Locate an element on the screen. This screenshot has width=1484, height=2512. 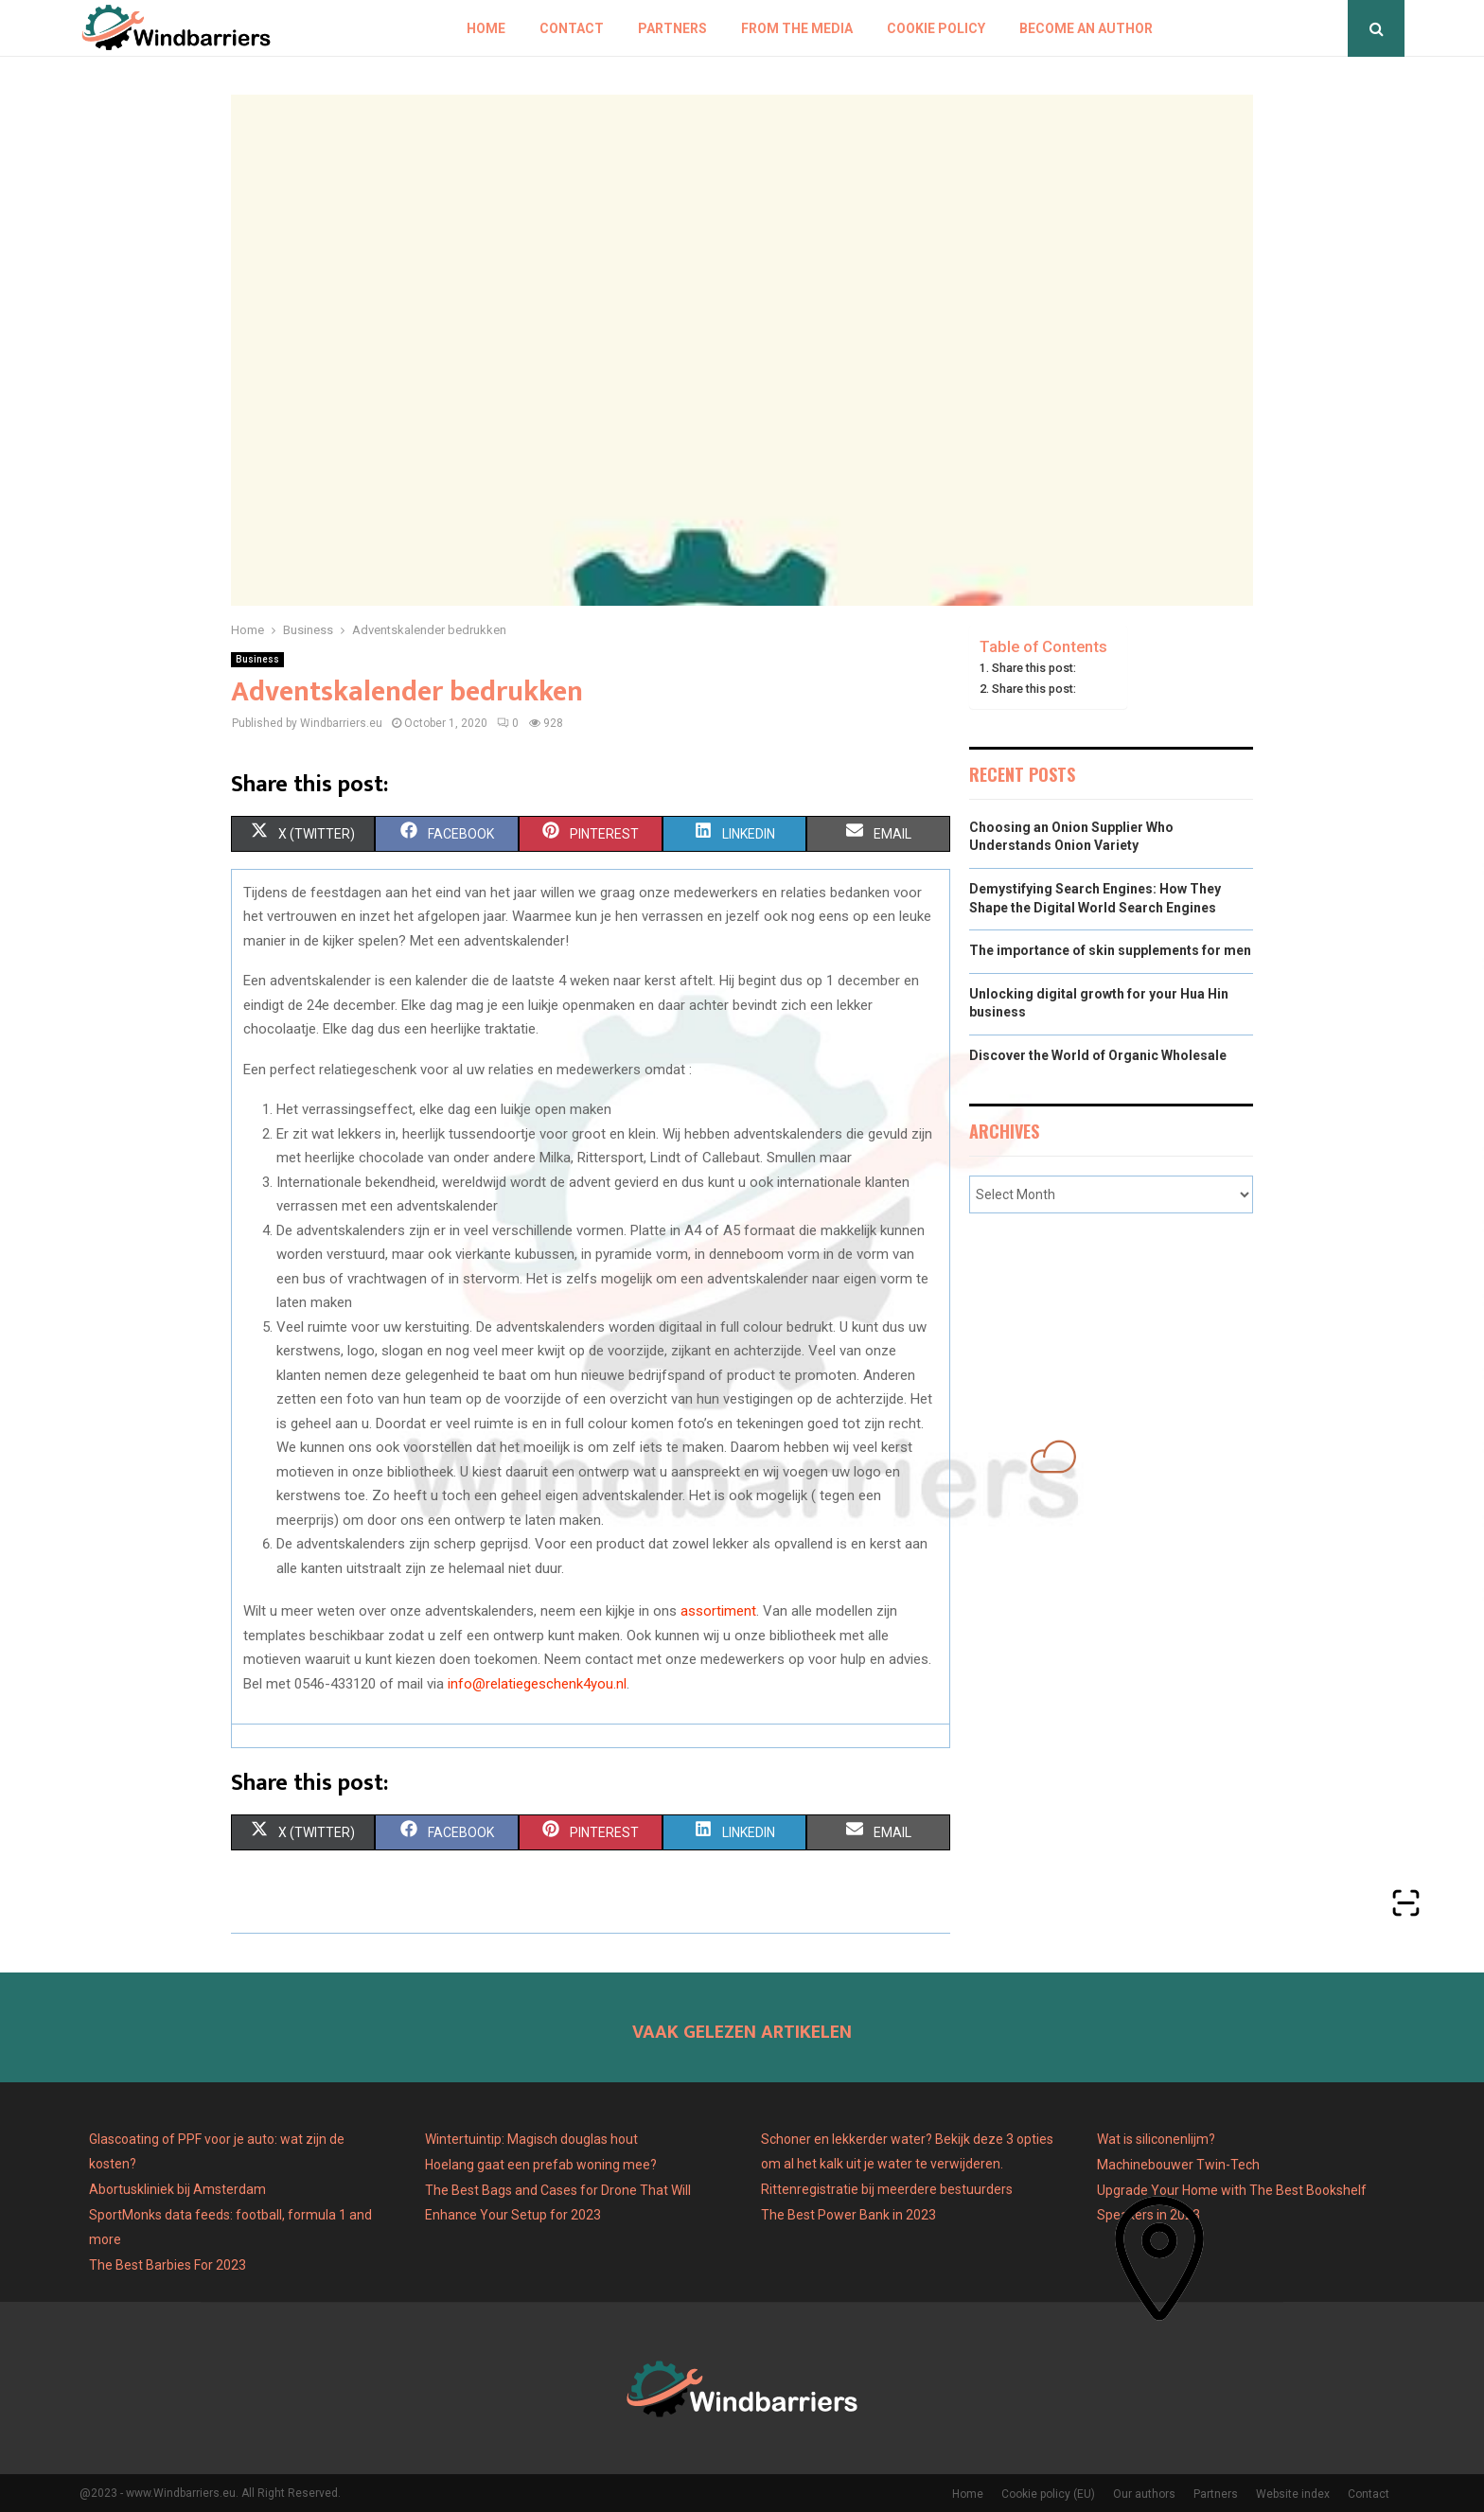
scan a barcode or QR code is located at coordinates (1405, 1902).